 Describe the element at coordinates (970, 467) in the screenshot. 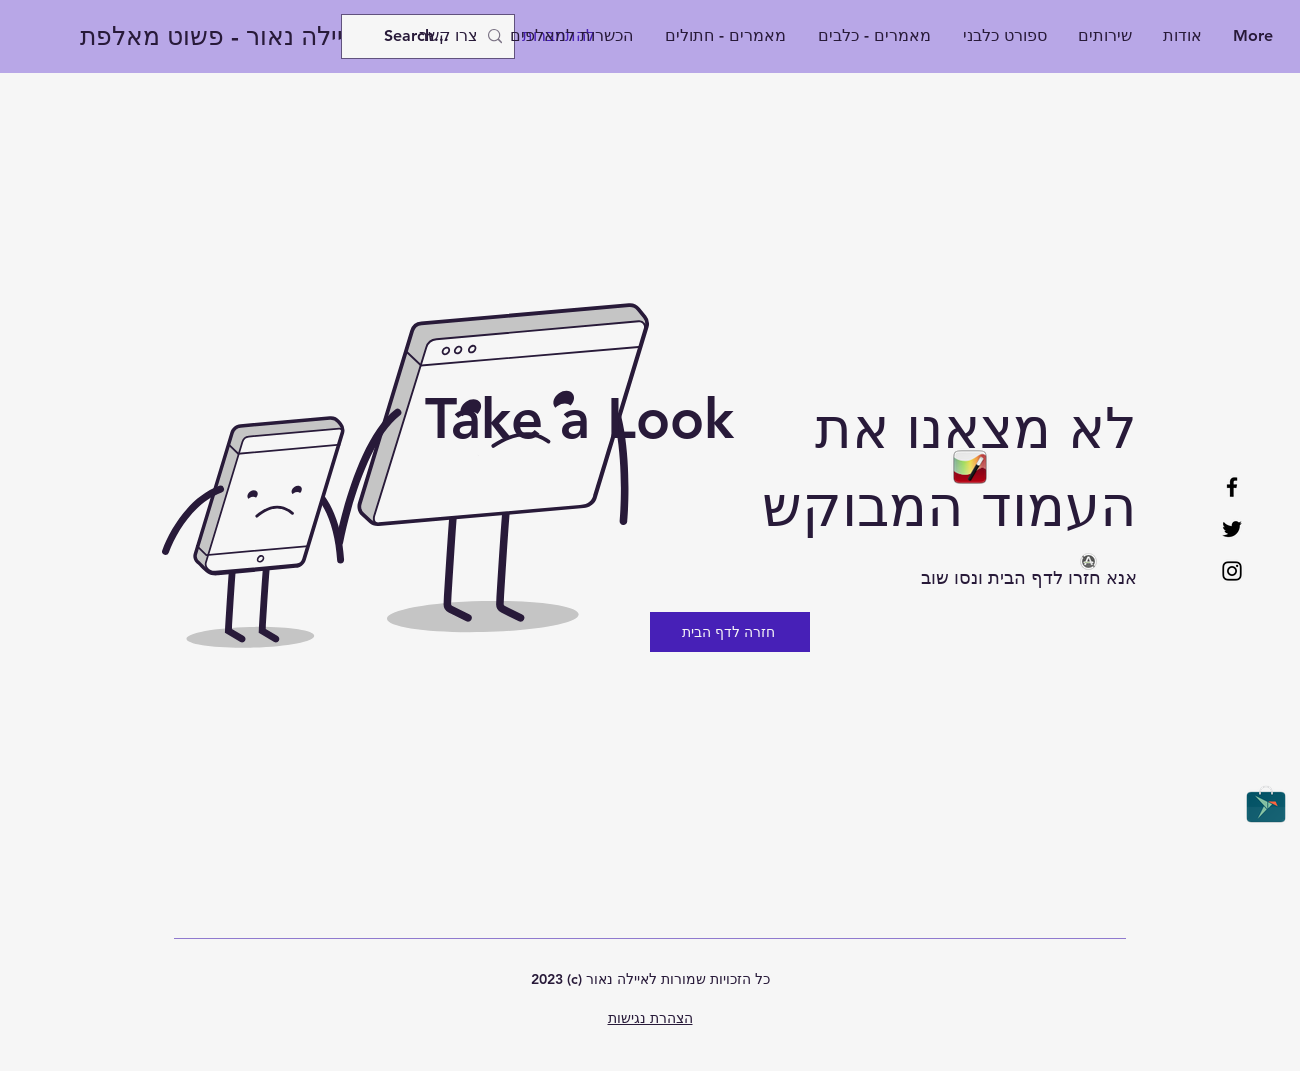

I see `open winetricks application` at that location.